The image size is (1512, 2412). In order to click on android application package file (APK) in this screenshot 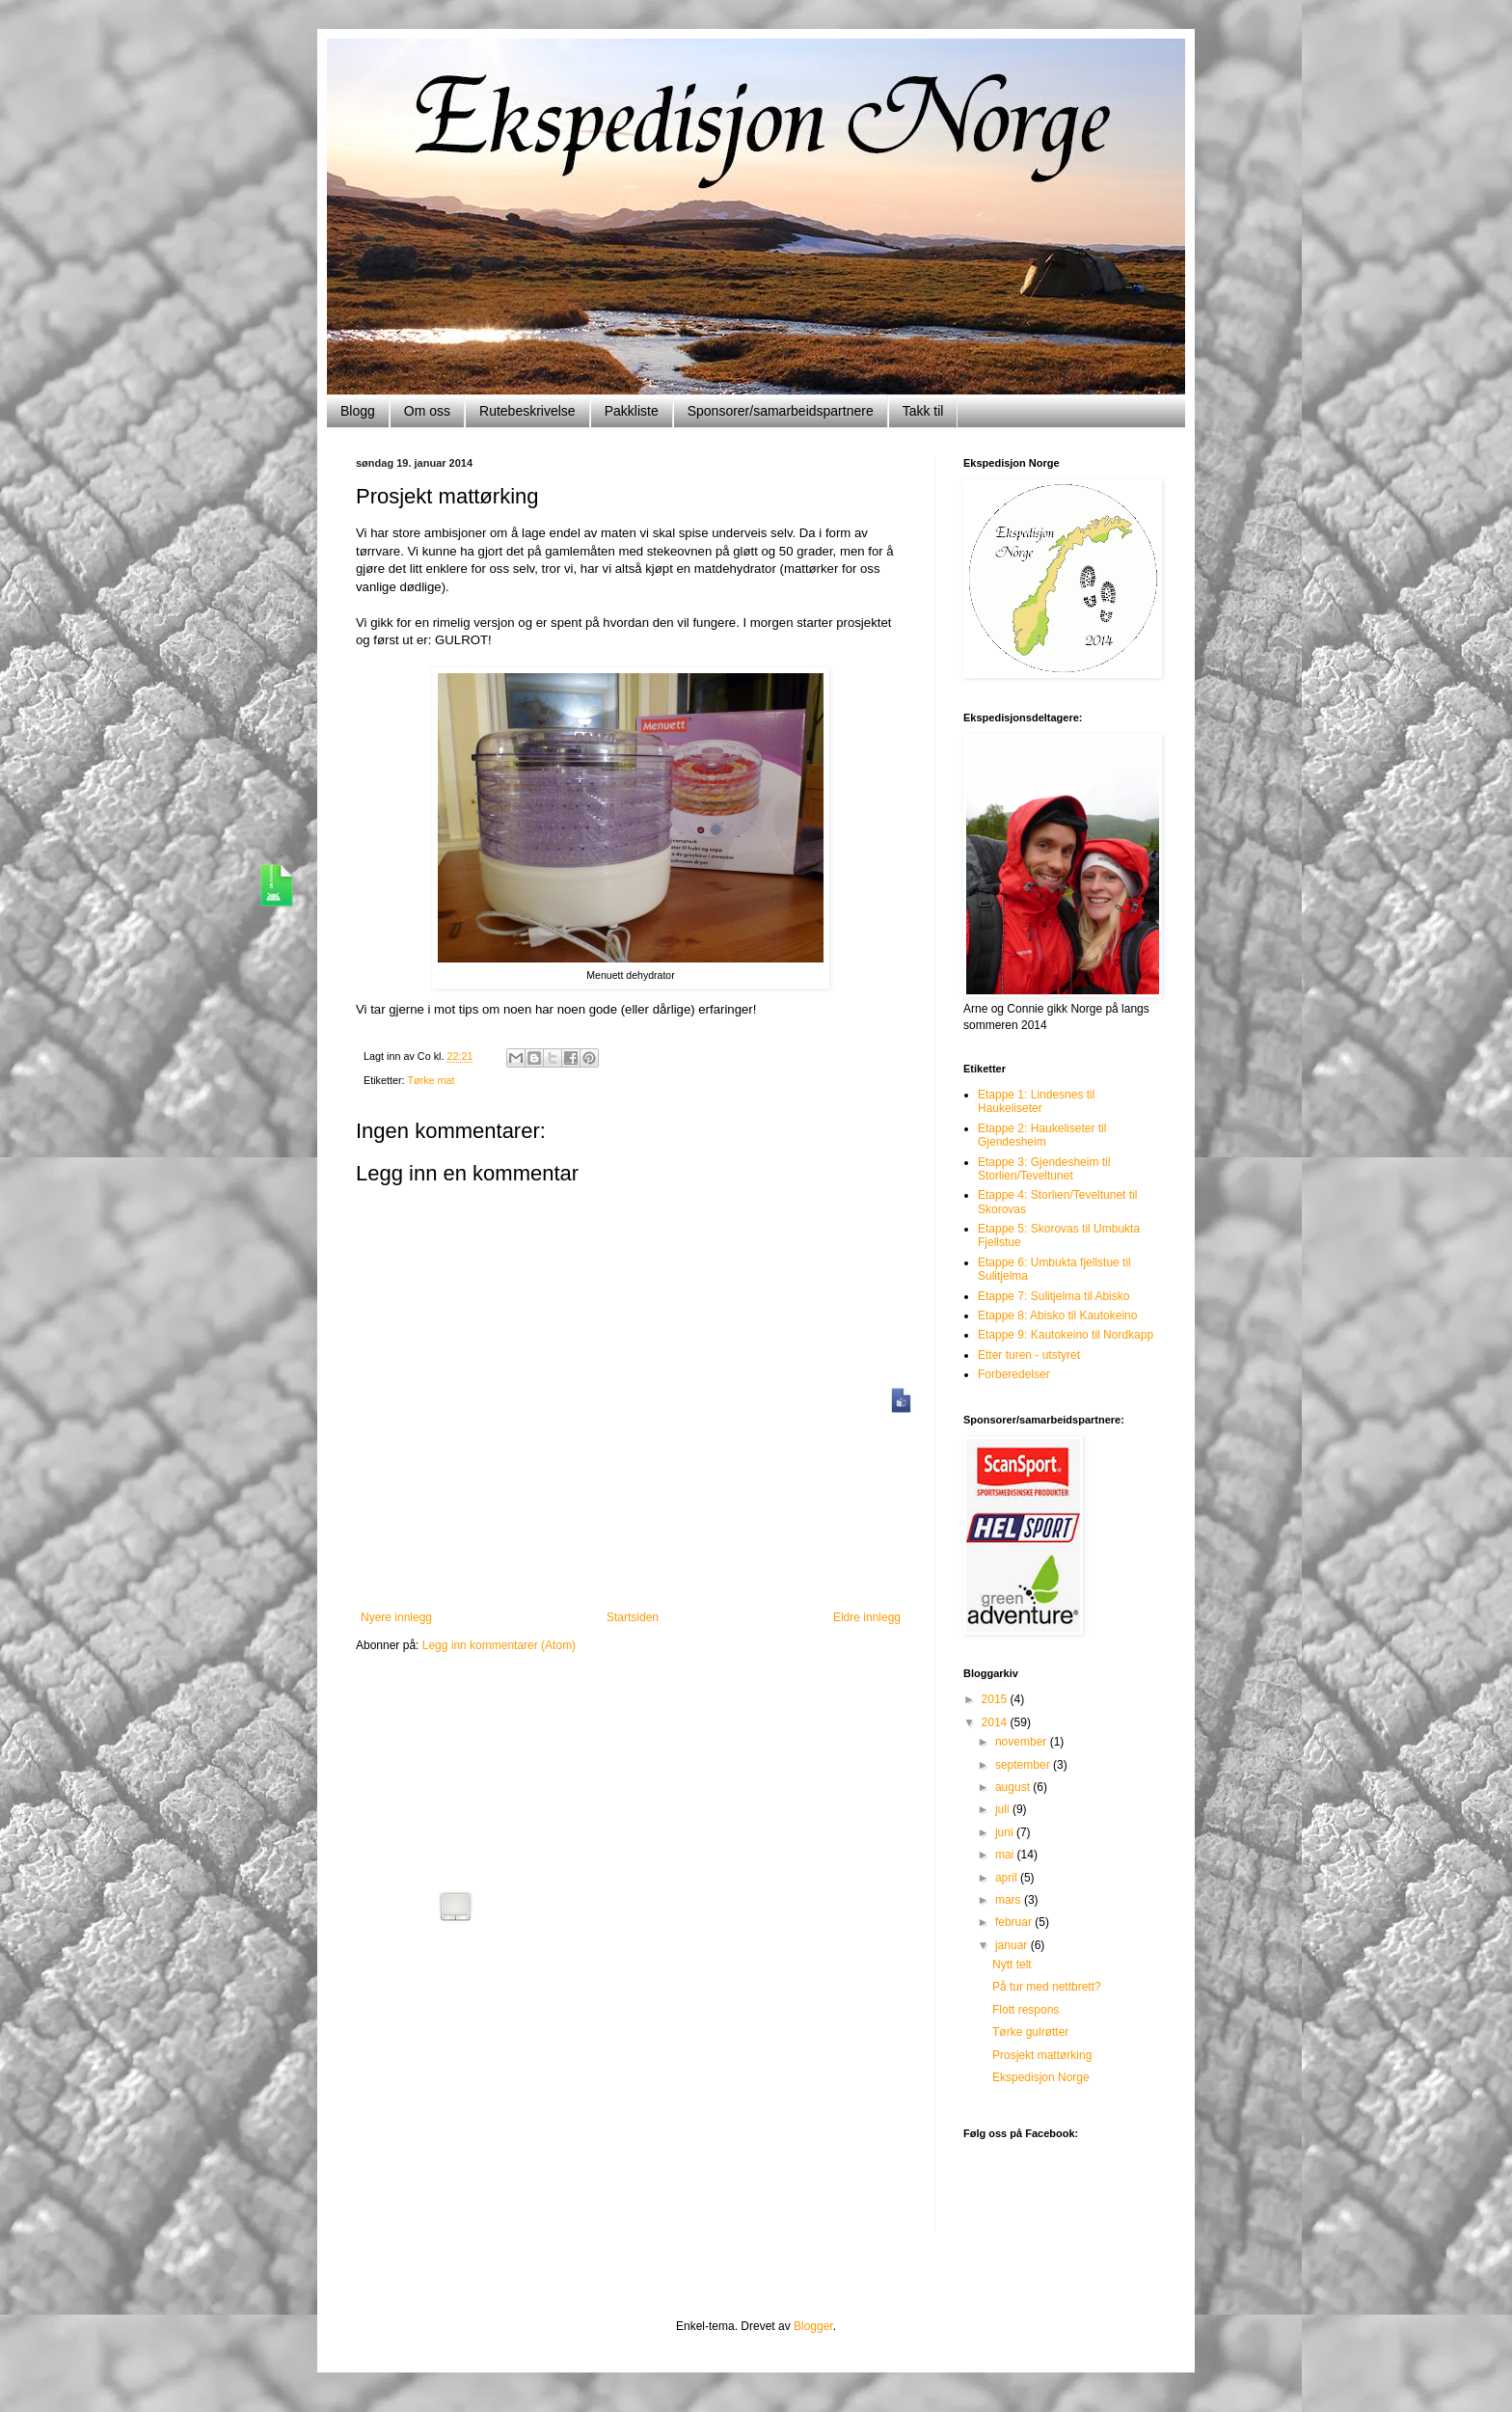, I will do `click(277, 886)`.